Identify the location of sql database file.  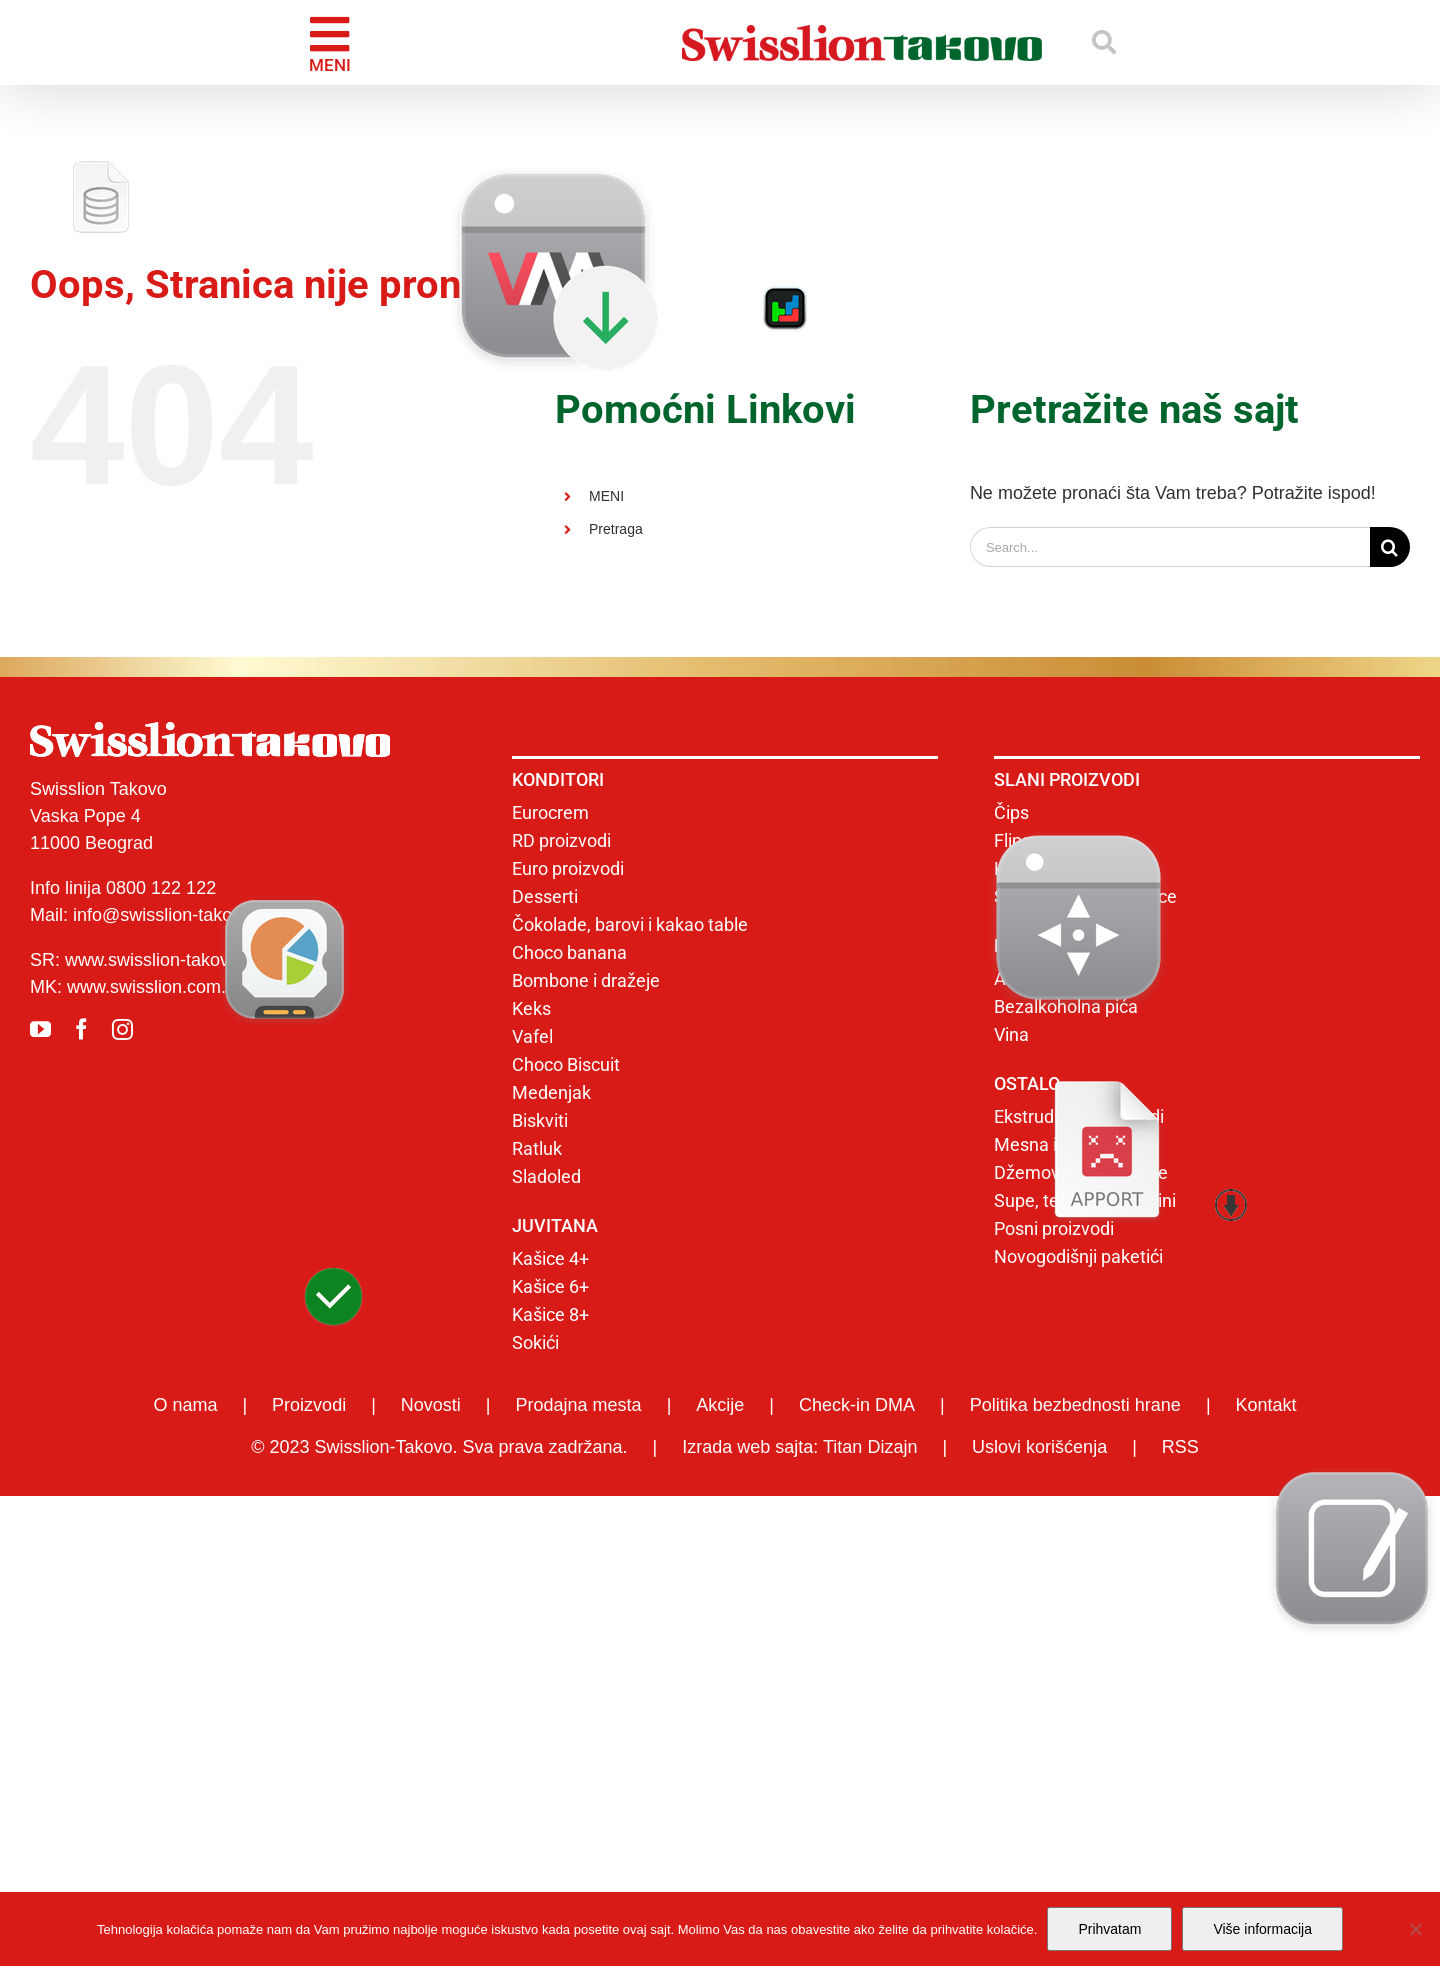
(101, 197).